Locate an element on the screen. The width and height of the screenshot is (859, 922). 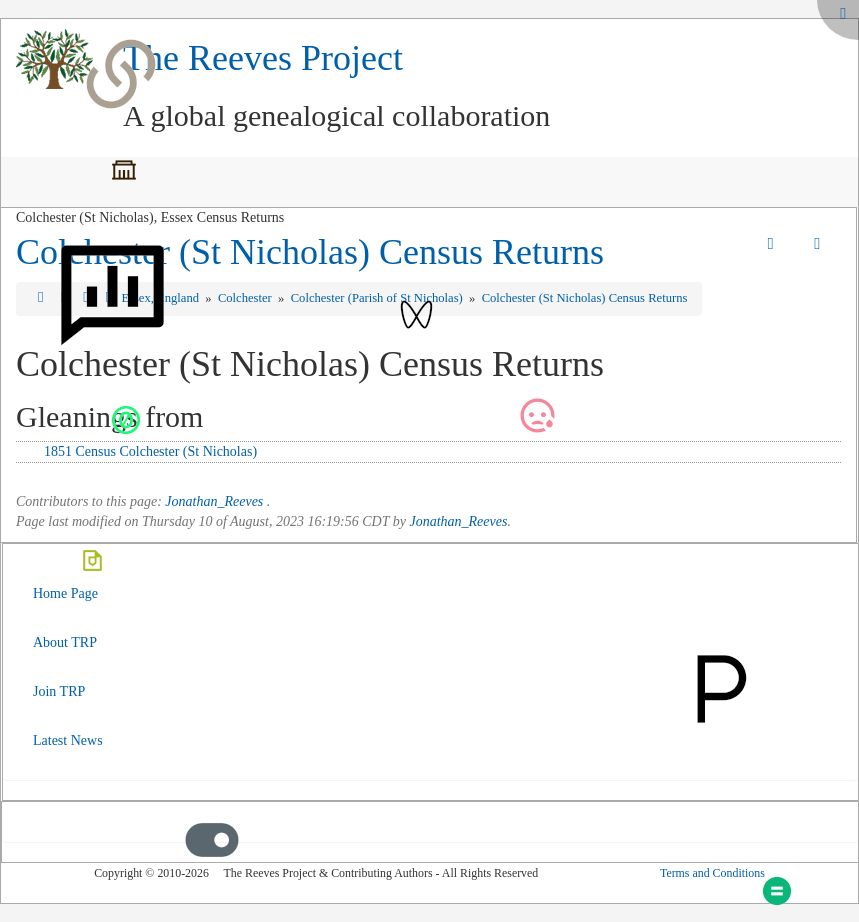
view linked accounts or connections is located at coordinates (121, 74).